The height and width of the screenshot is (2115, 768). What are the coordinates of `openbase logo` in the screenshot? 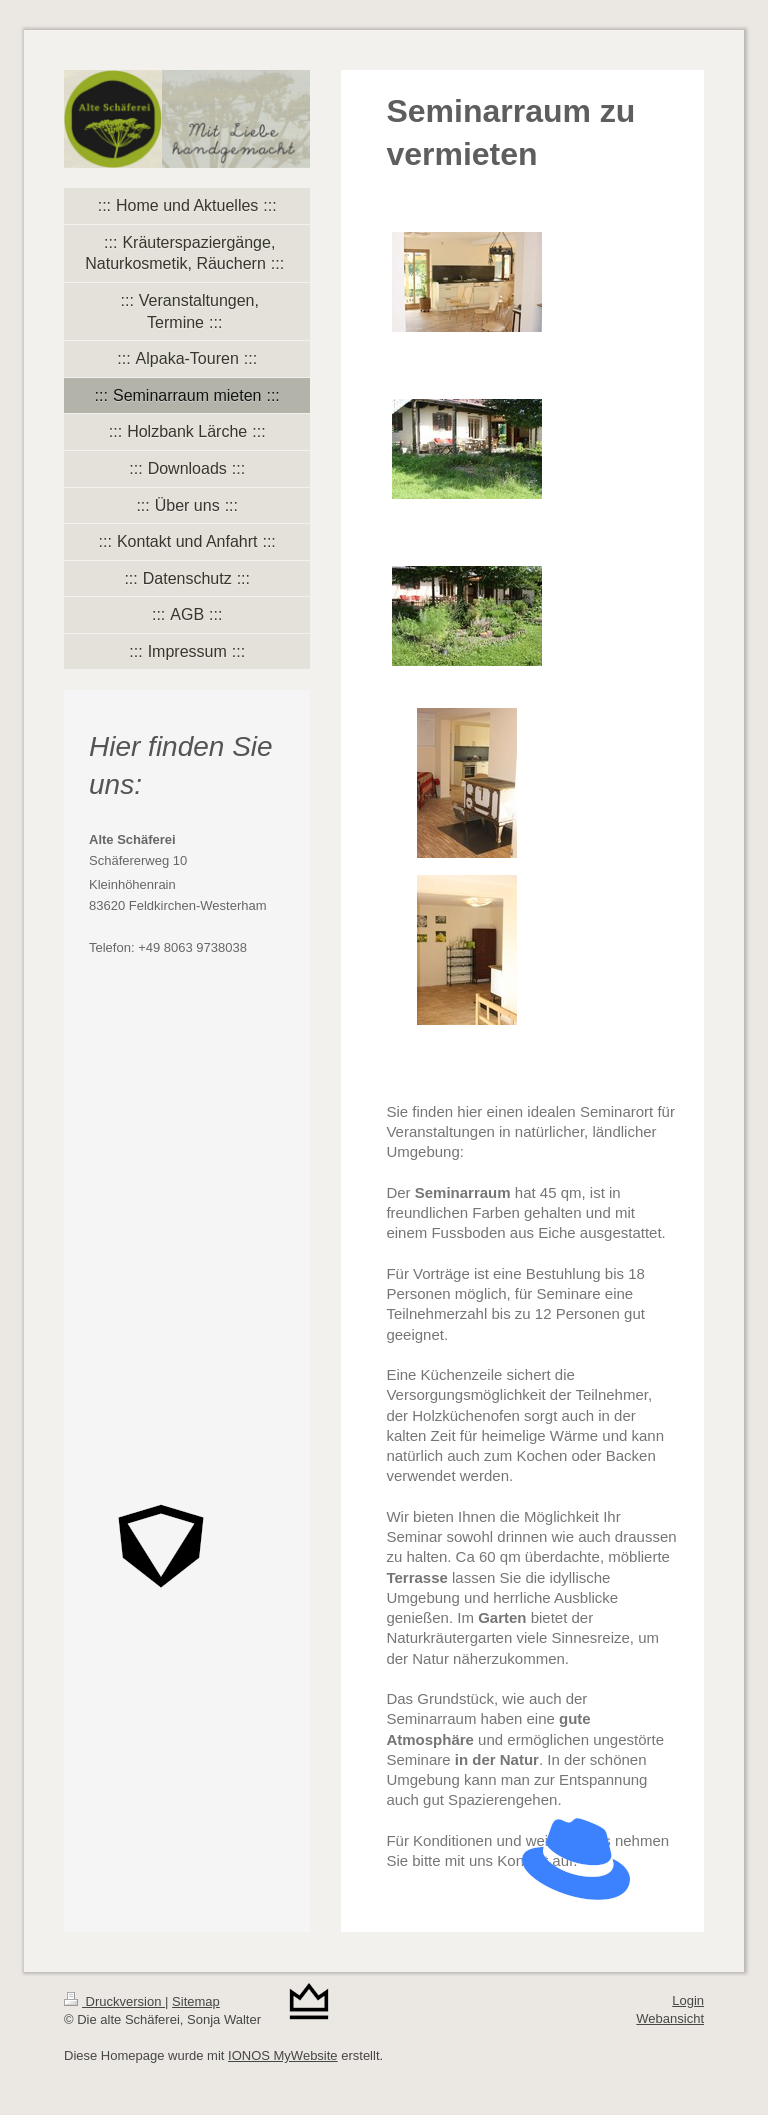 It's located at (161, 1543).